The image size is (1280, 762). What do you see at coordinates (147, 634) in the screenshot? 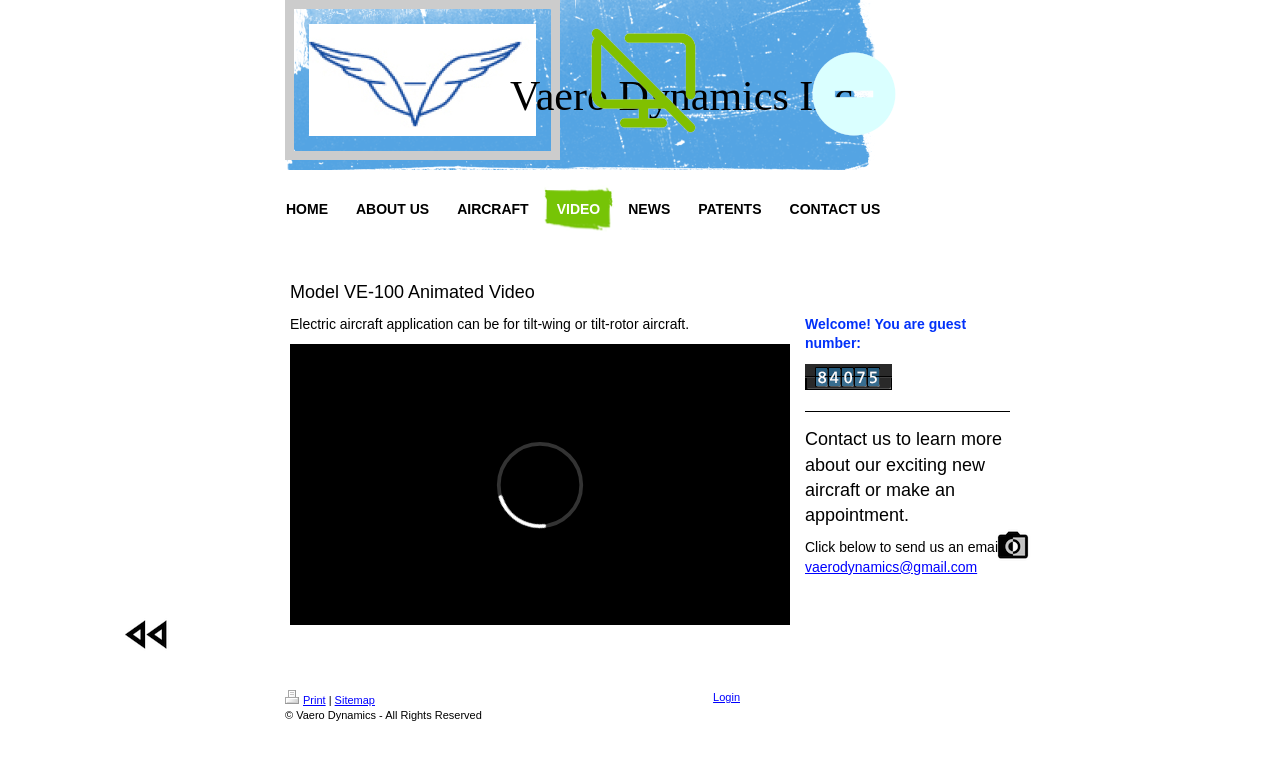
I see `rewind media playback` at bounding box center [147, 634].